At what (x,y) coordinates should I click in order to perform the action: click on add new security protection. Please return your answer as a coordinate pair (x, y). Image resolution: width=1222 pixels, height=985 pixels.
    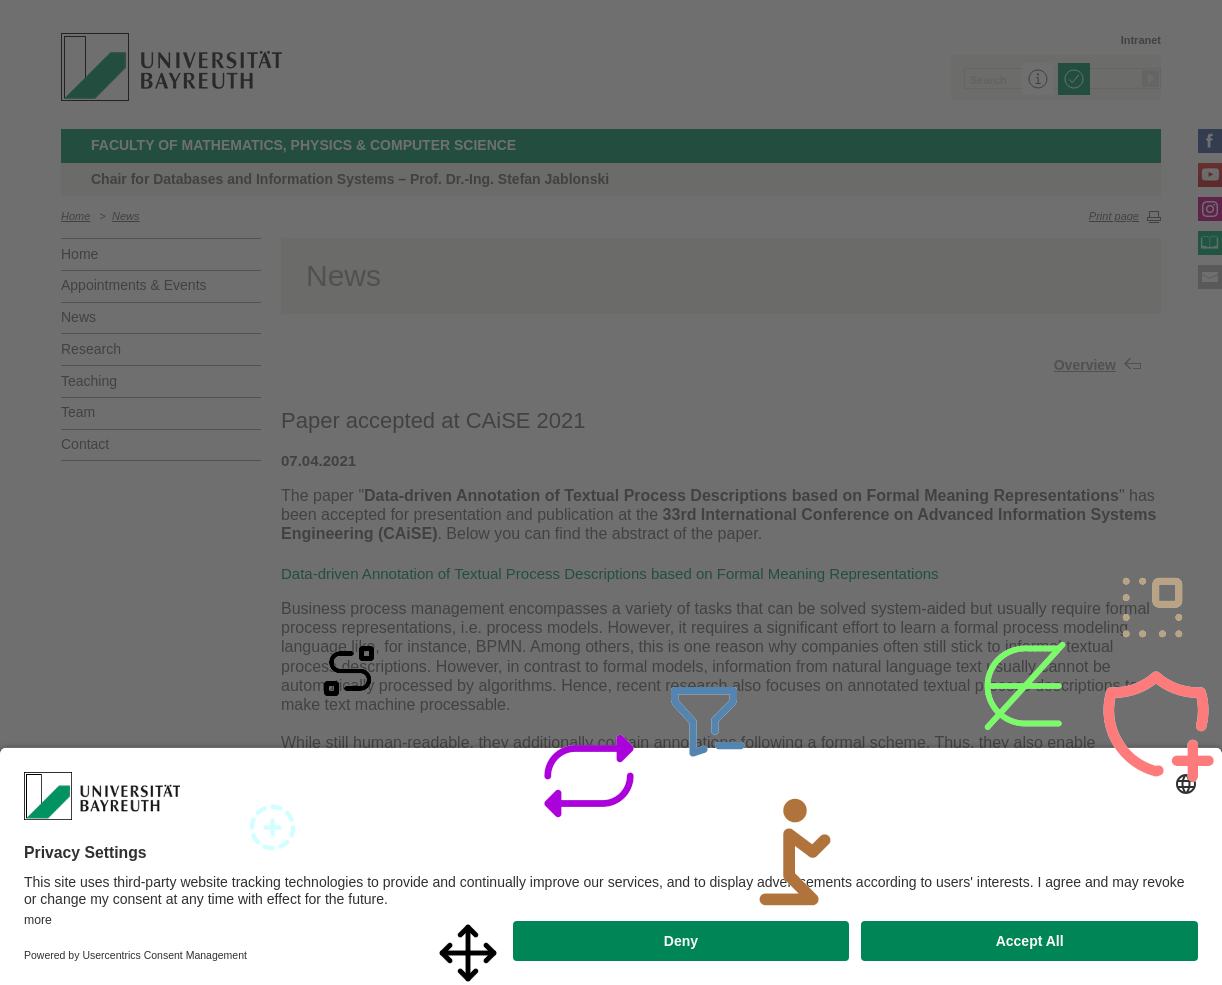
    Looking at the image, I should click on (1156, 724).